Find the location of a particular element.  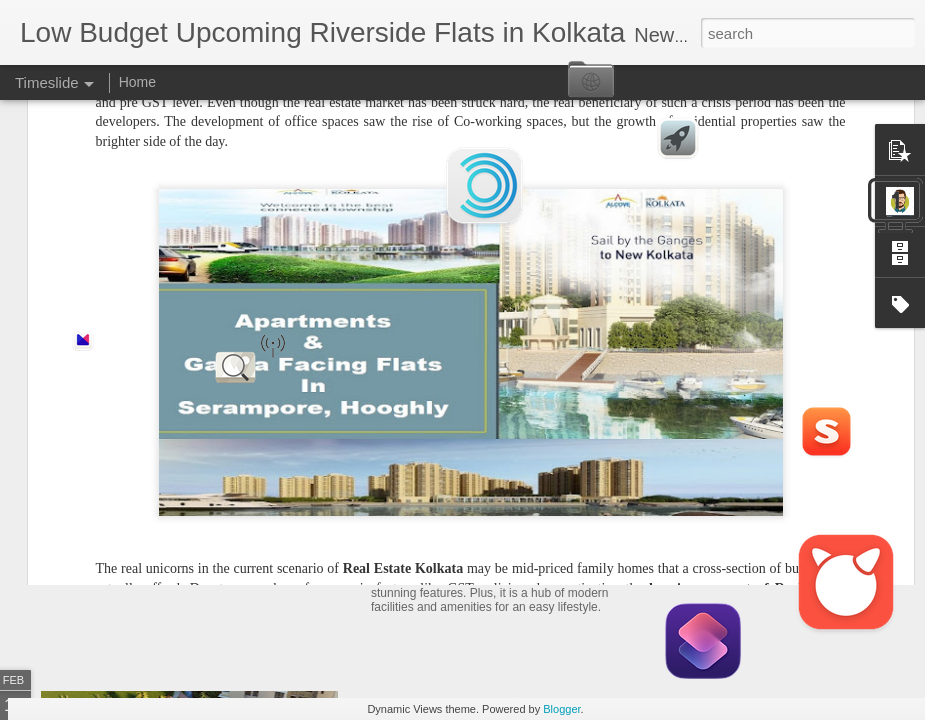

open sogou pinyin input method is located at coordinates (826, 431).